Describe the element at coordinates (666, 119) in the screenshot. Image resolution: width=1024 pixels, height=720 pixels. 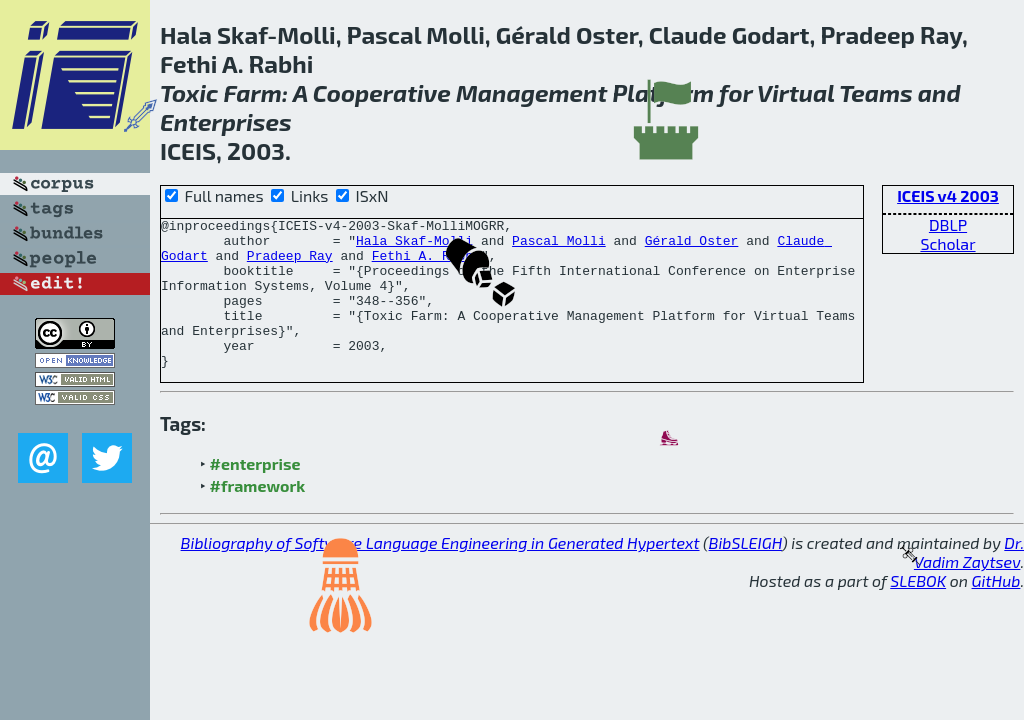
I see `capture the flag or territory marker` at that location.